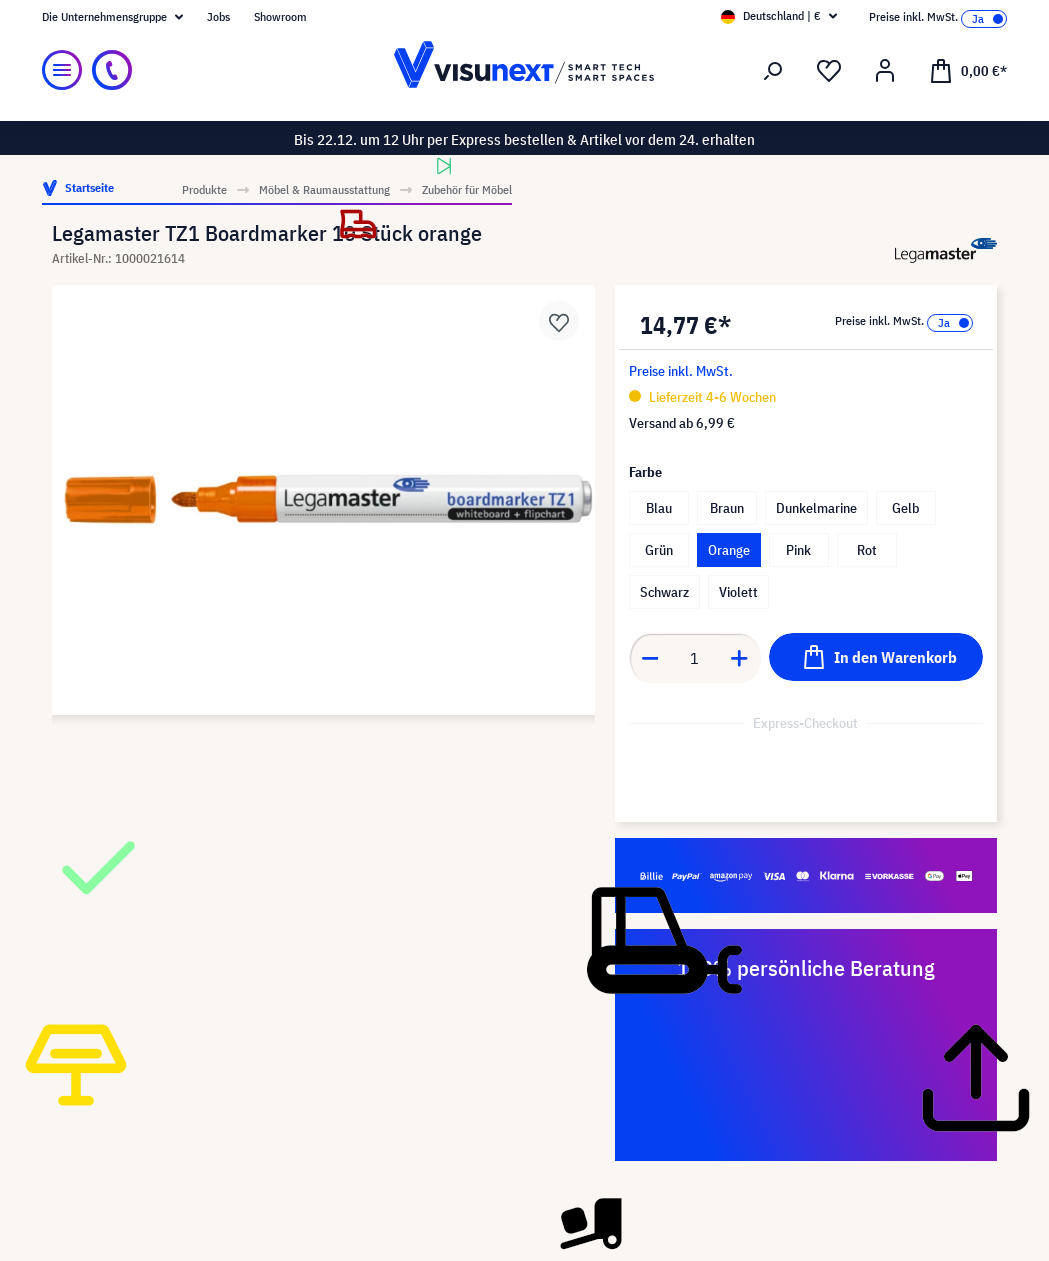 This screenshot has width=1049, height=1261. What do you see at coordinates (664, 940) in the screenshot?
I see `construction or building feature` at bounding box center [664, 940].